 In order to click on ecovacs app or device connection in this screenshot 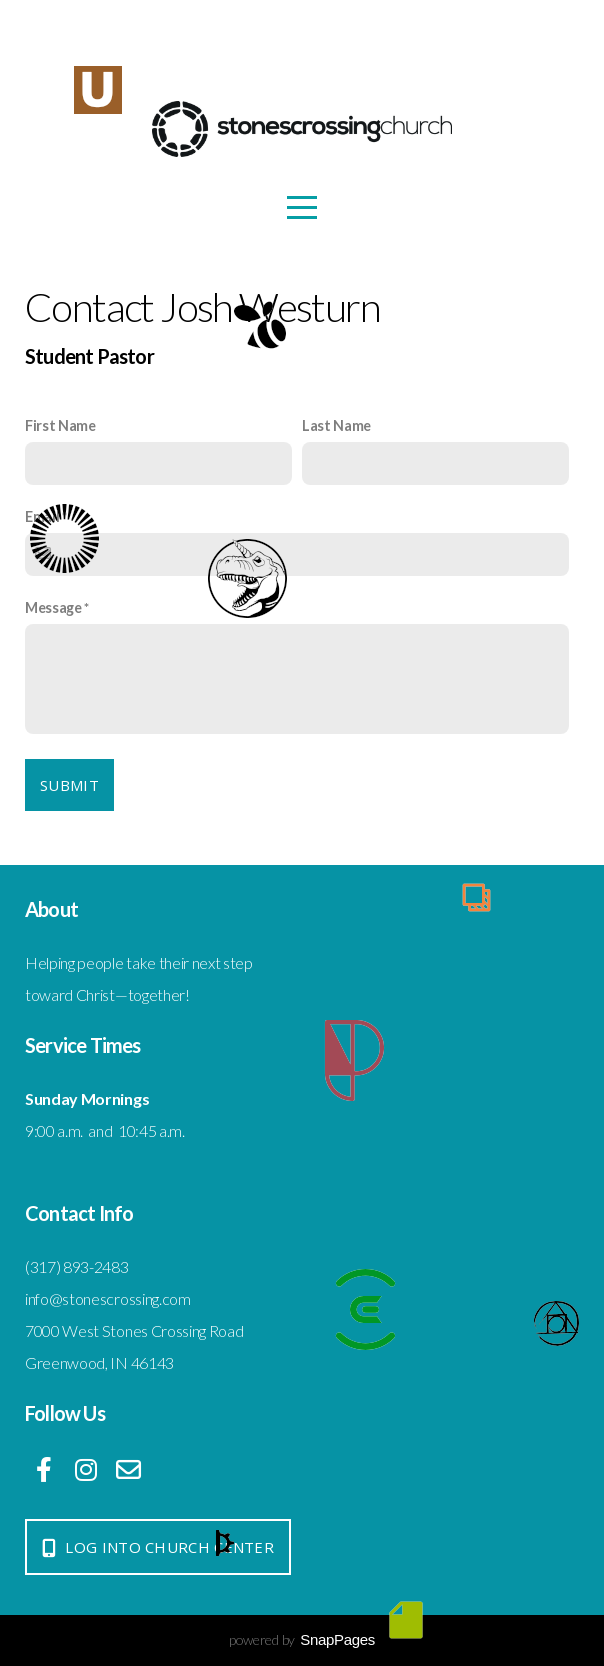, I will do `click(365, 1309)`.